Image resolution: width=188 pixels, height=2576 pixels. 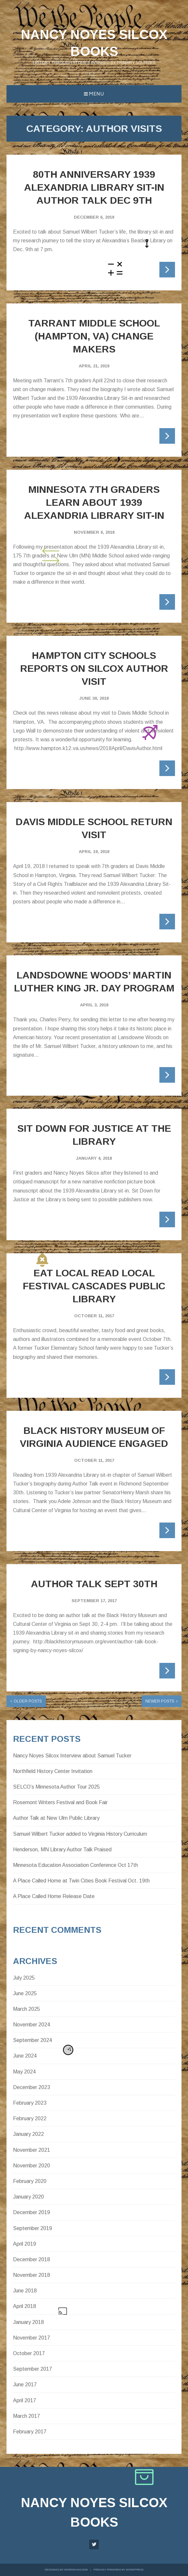 I want to click on dismiss or clear notifications, so click(x=42, y=1260).